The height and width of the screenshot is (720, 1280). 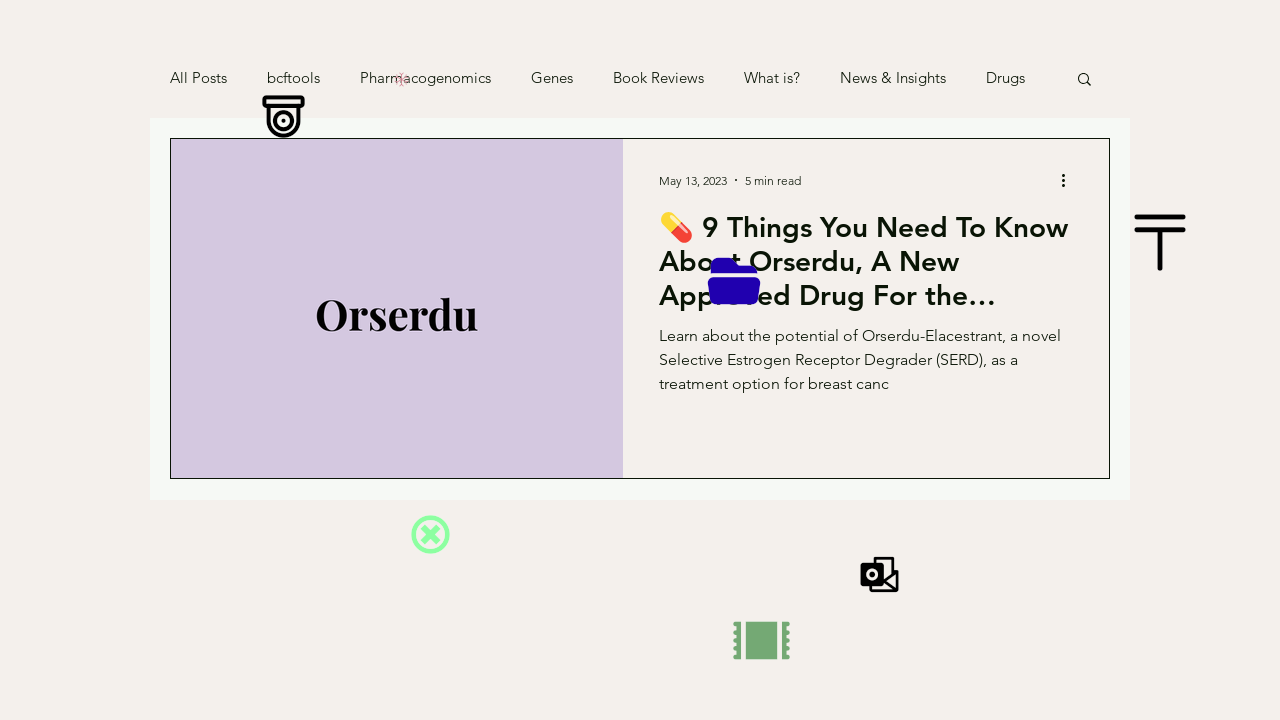 What do you see at coordinates (734, 281) in the screenshot?
I see `open folder to view contents` at bounding box center [734, 281].